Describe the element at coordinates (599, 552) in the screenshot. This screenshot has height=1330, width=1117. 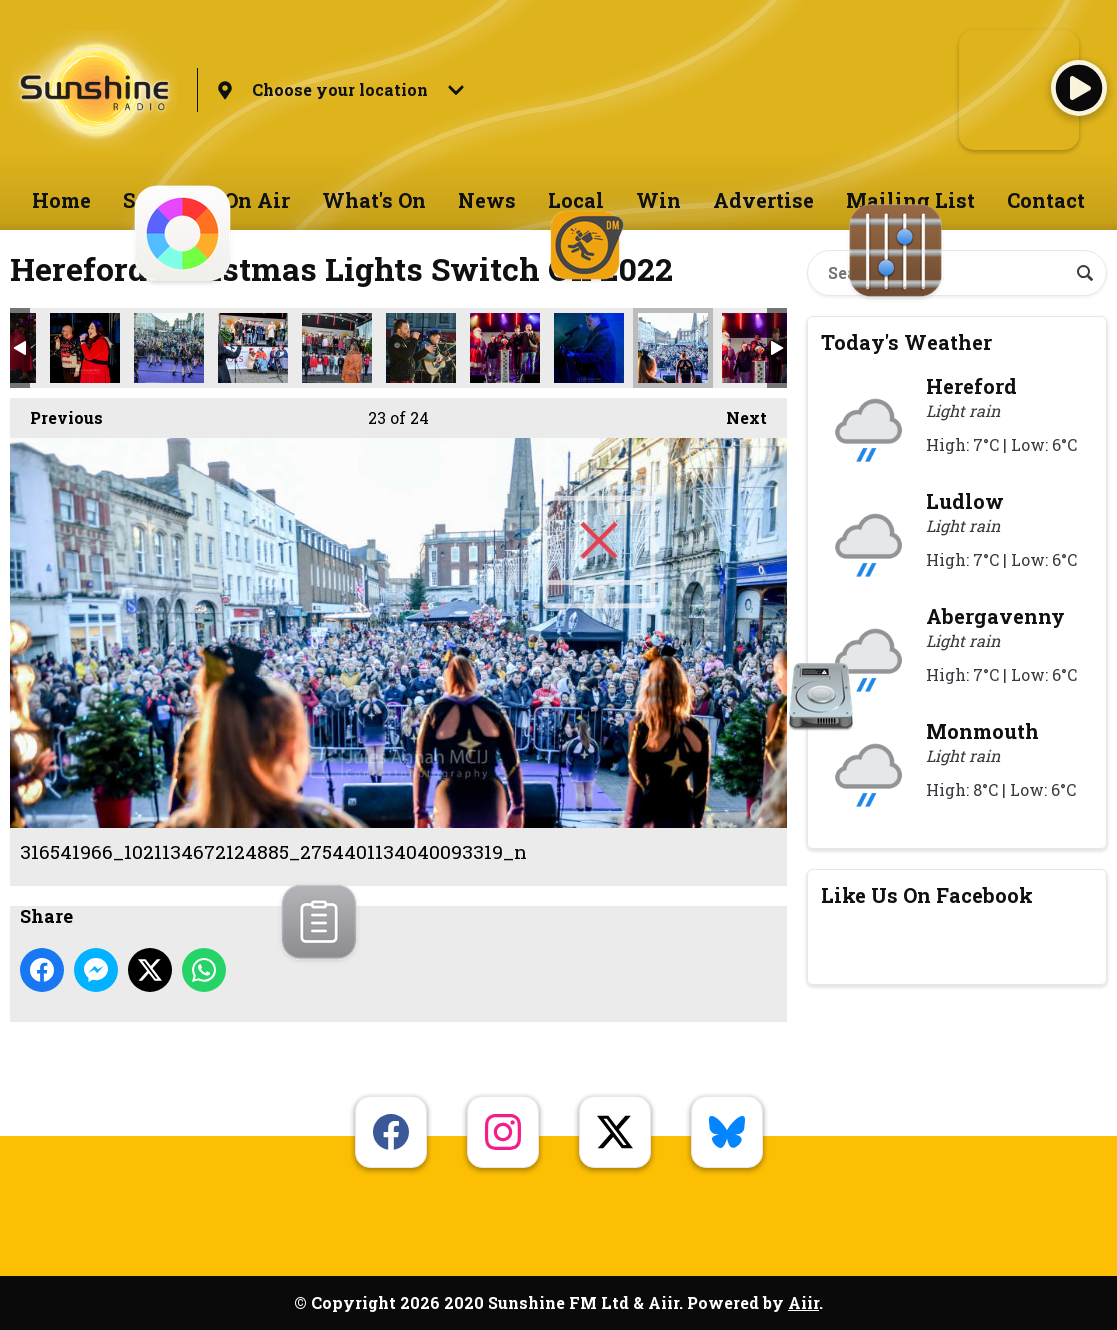
I see `touchpad is disabled or unavailable` at that location.